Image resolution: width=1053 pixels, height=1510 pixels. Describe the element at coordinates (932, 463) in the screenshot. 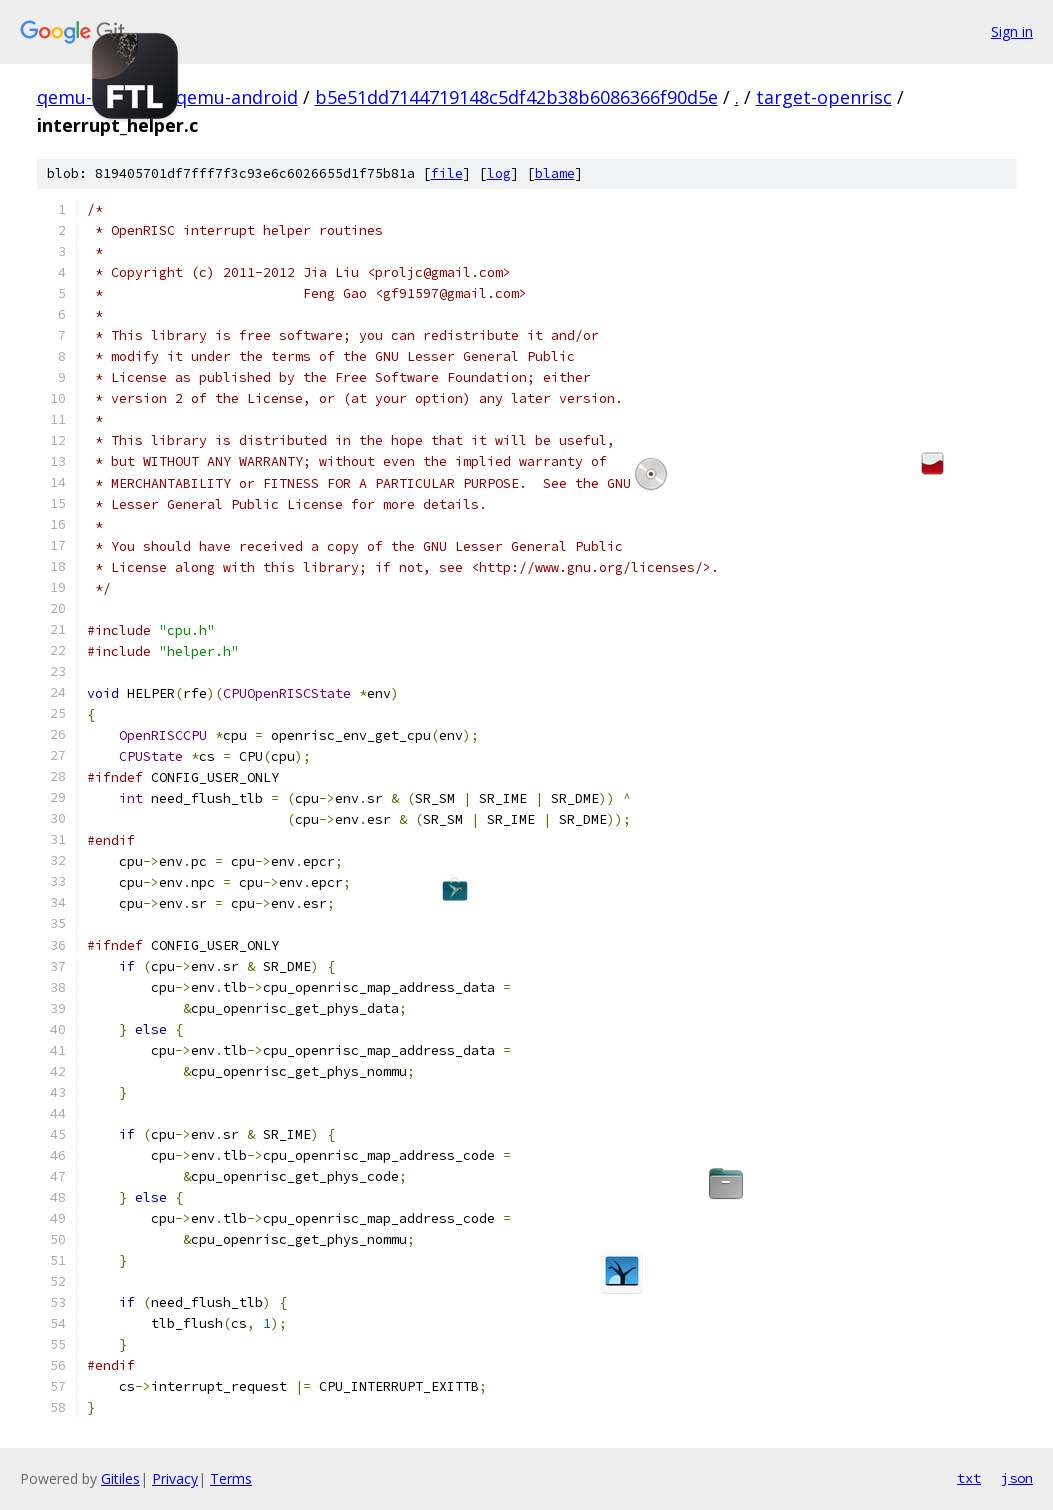

I see `open wine application for running windows programs` at that location.